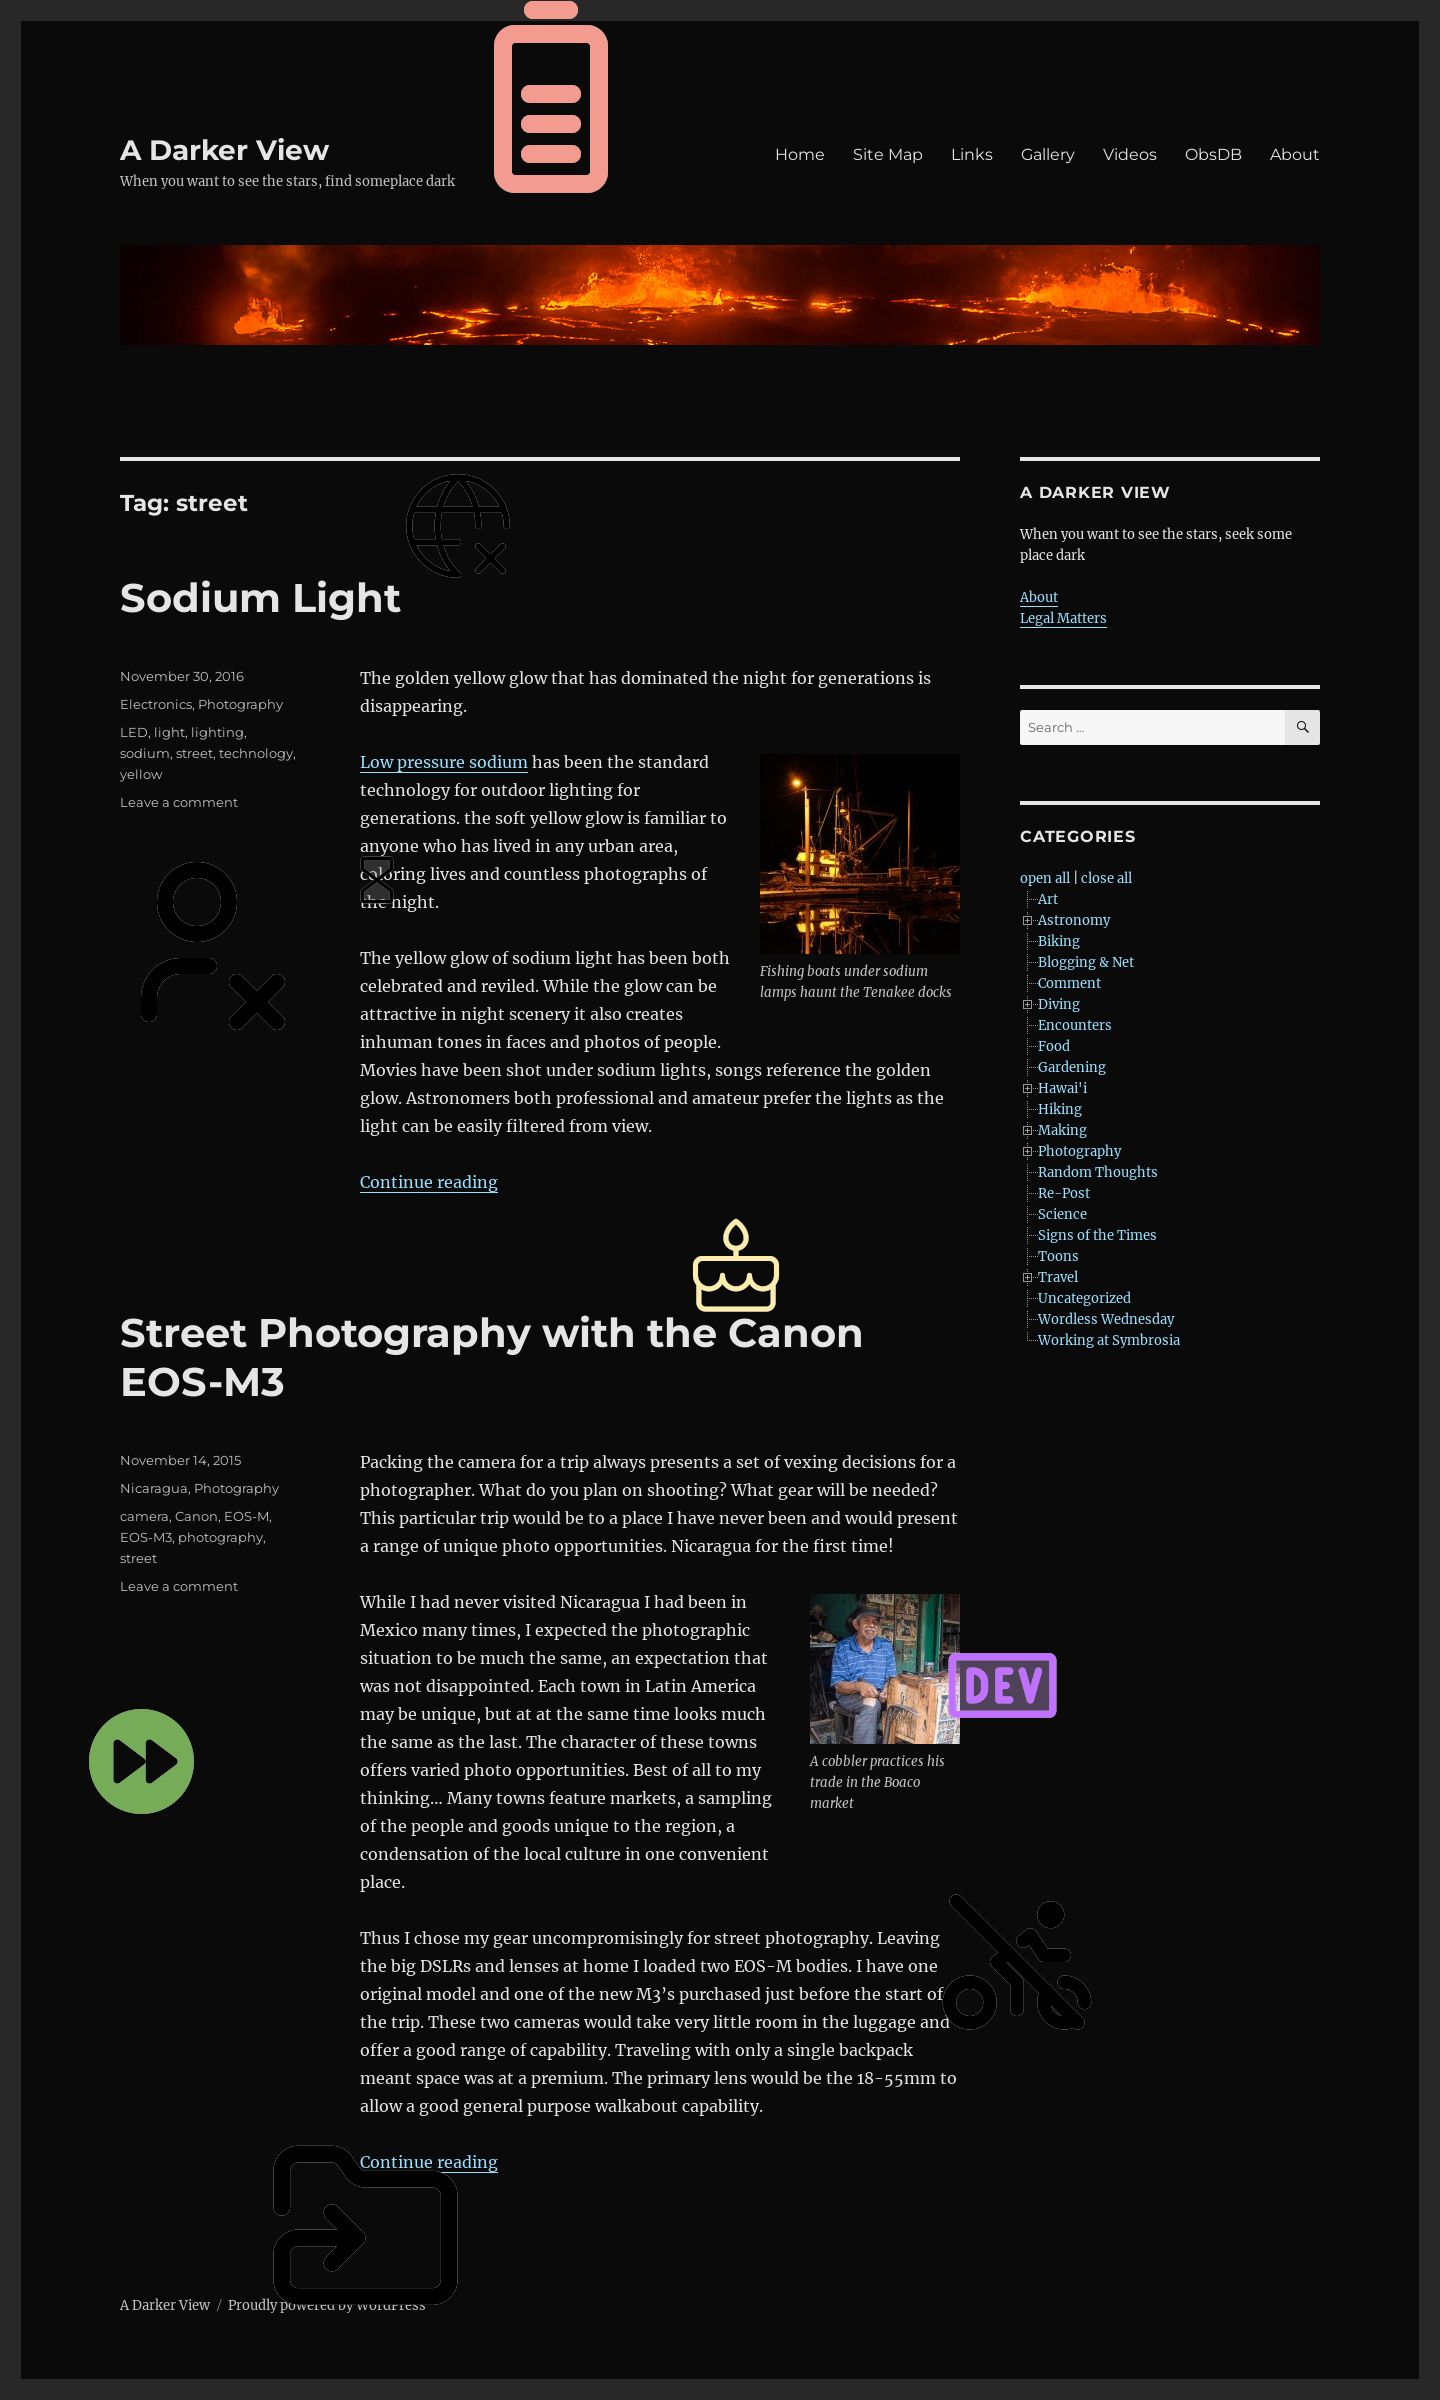  Describe the element at coordinates (1002, 1685) in the screenshot. I see `visit DEV Community profile or article` at that location.